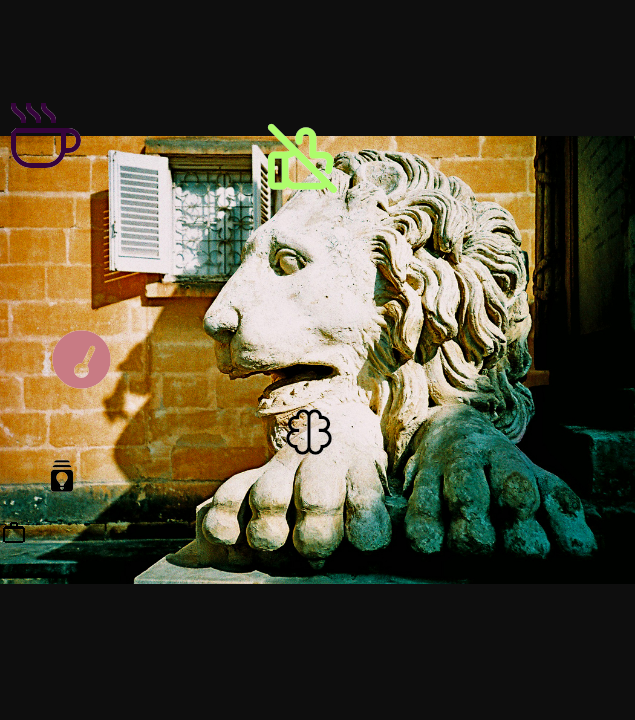 The width and height of the screenshot is (635, 720). What do you see at coordinates (62, 476) in the screenshot?
I see `view batch predictions or queued insights` at bounding box center [62, 476].